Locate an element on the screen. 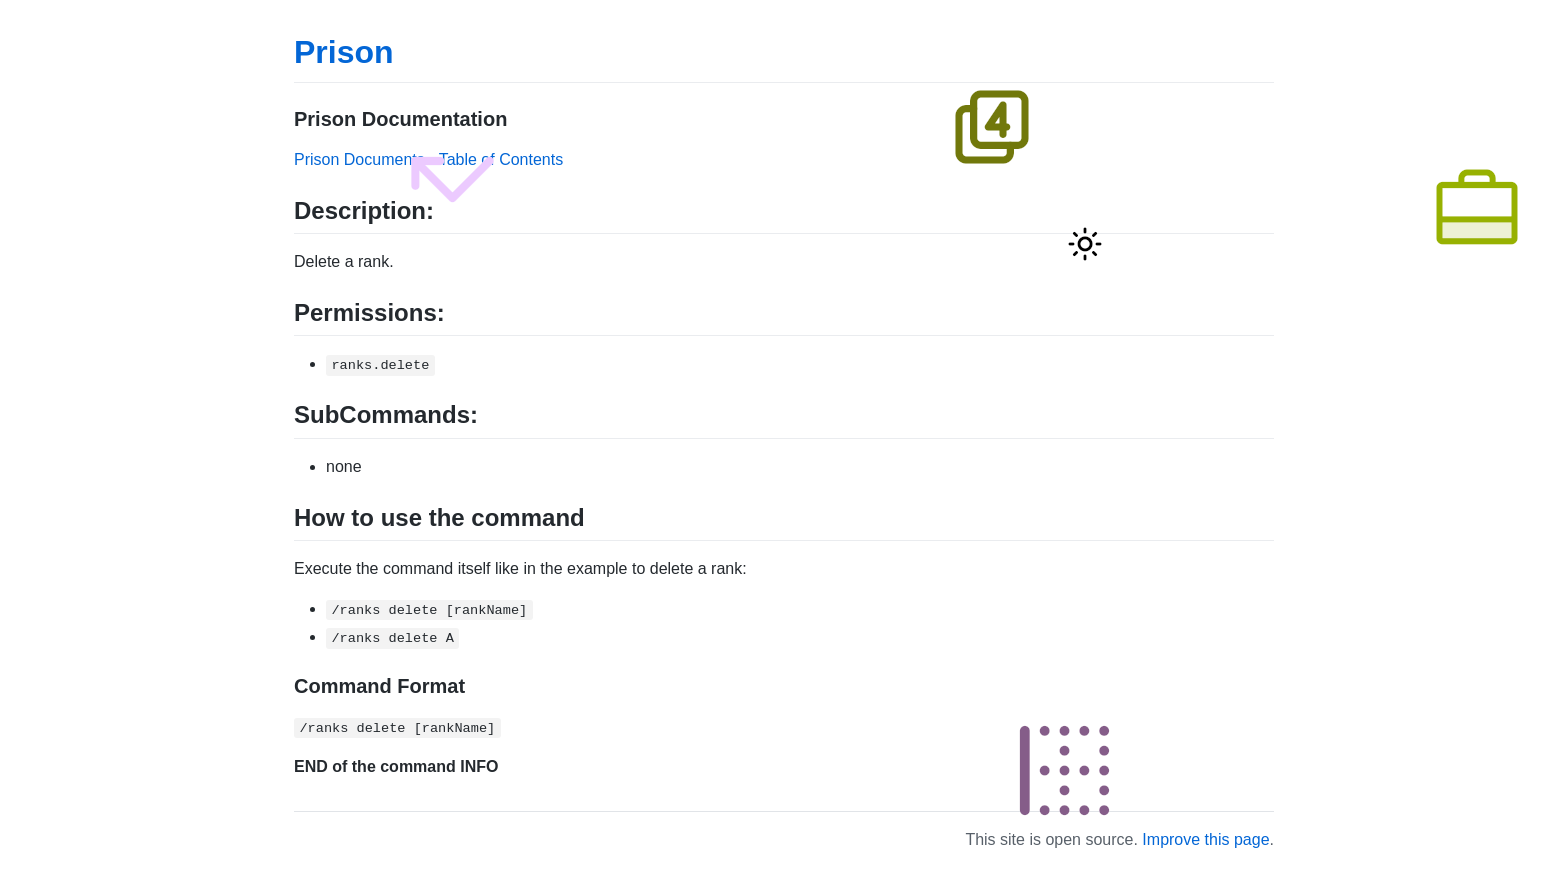  view item 4 in a collection or series is located at coordinates (992, 127).